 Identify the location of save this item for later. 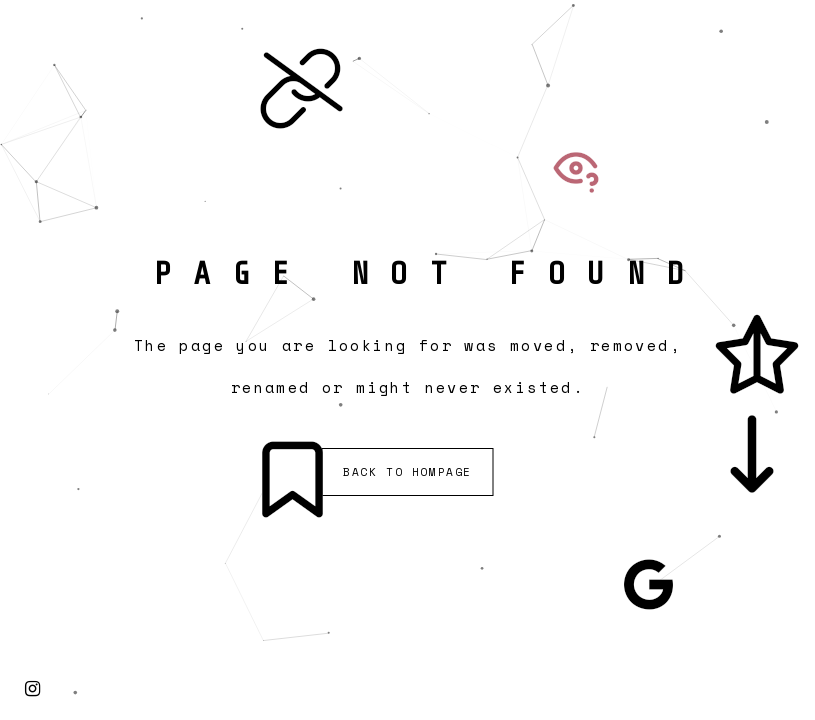
(292, 479).